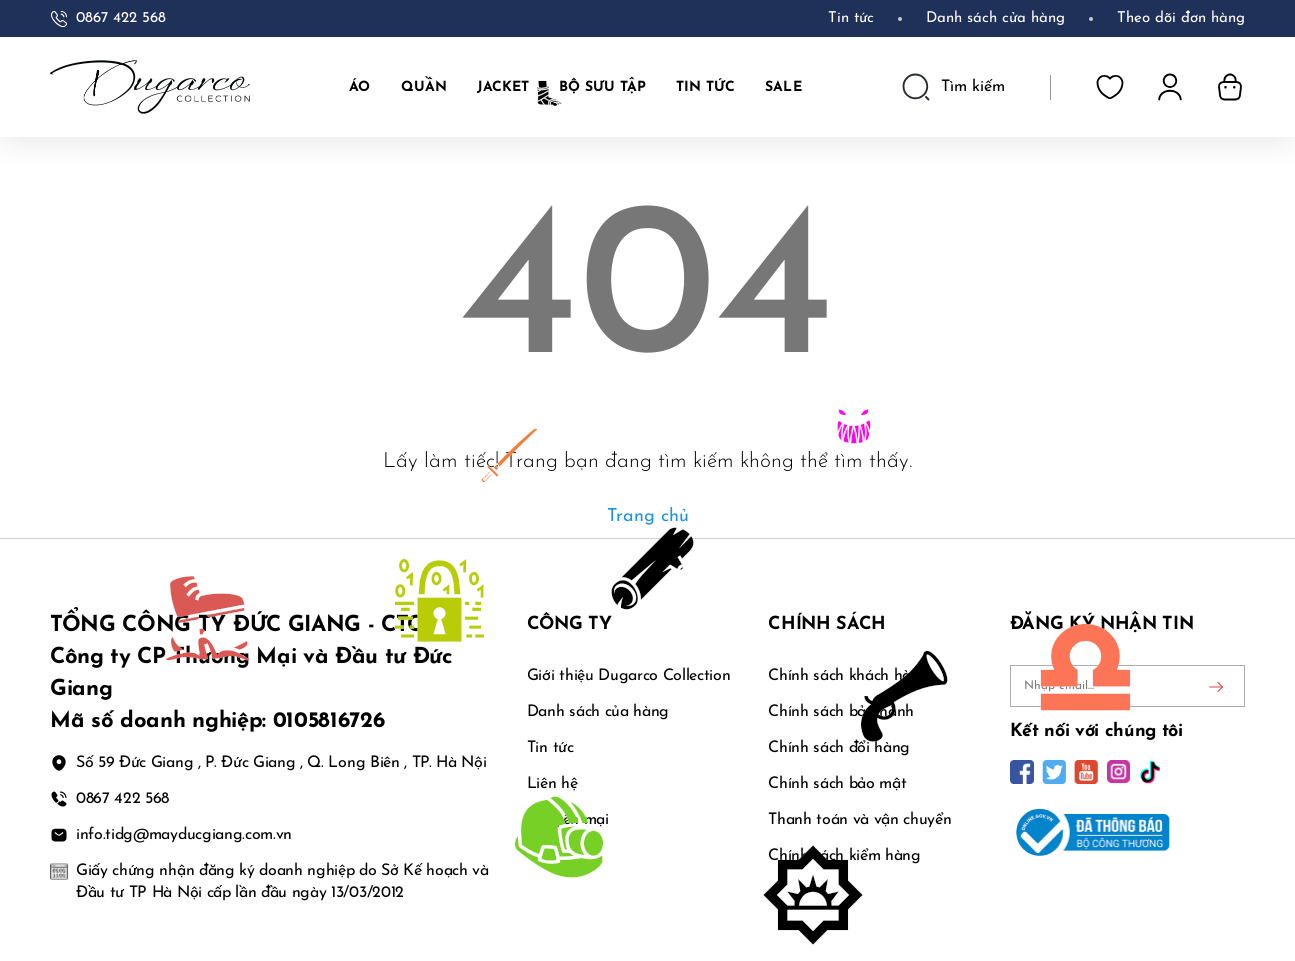 The height and width of the screenshot is (961, 1295). I want to click on indicates a villain or enemy character, so click(853, 426).